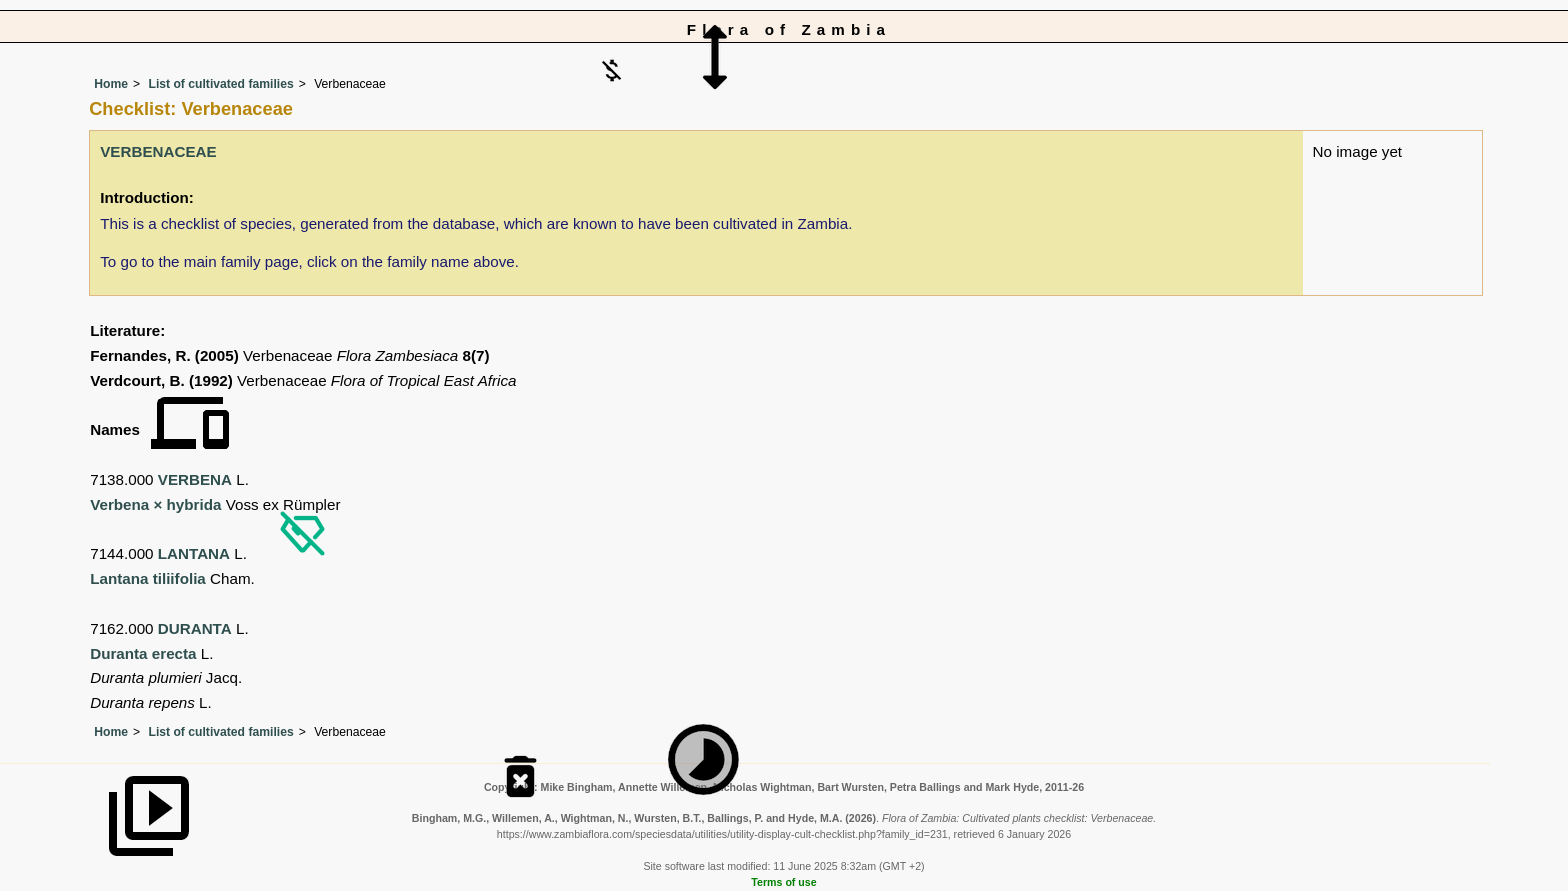 The image size is (1568, 891). I want to click on access timelapse camera mode, so click(703, 759).